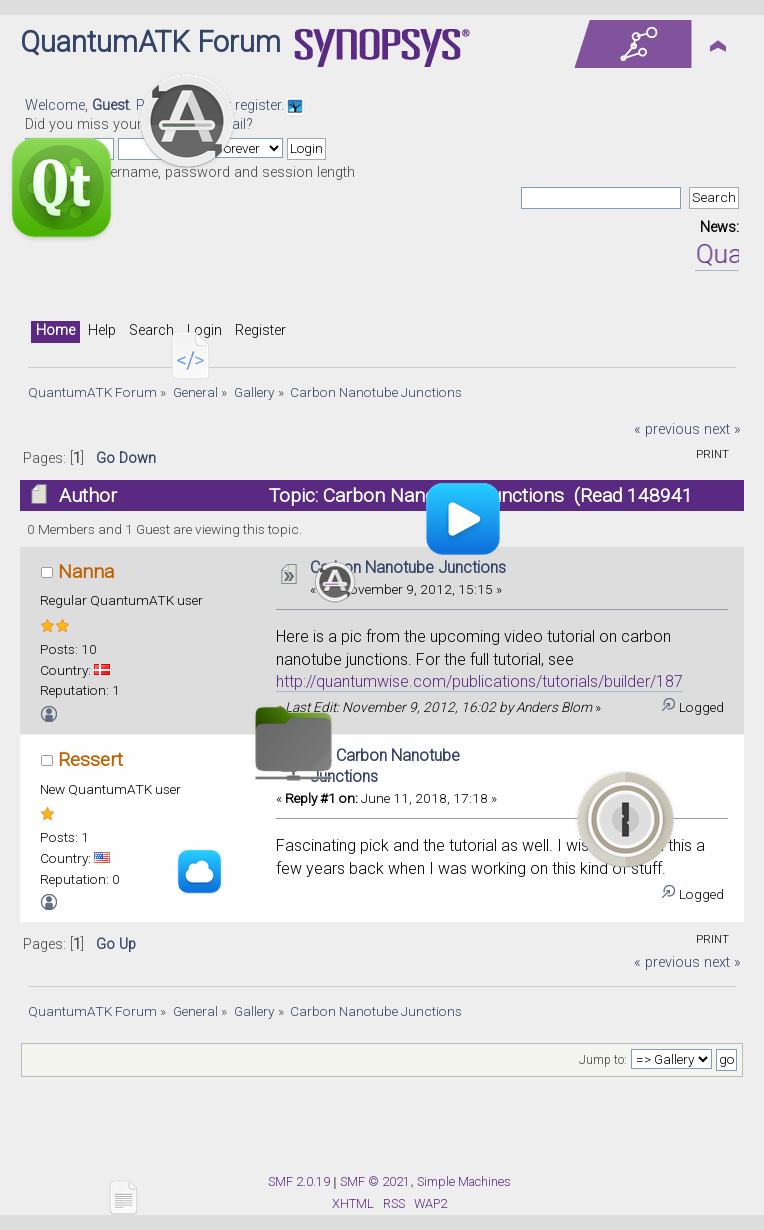 The height and width of the screenshot is (1230, 764). Describe the element at coordinates (61, 187) in the screenshot. I see `launch qt creator for ubuntu development` at that location.